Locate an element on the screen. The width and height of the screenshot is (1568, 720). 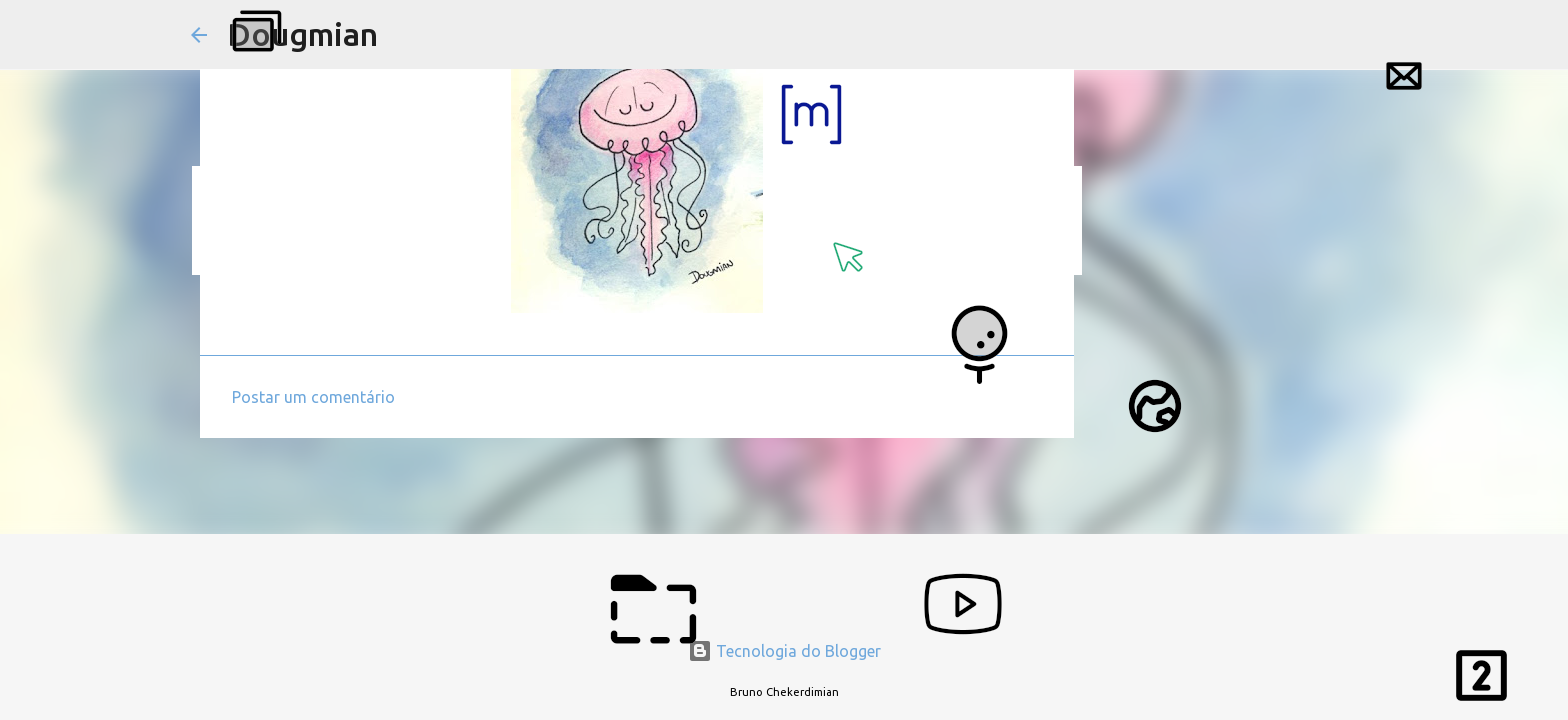
access golf-related features or content is located at coordinates (979, 343).